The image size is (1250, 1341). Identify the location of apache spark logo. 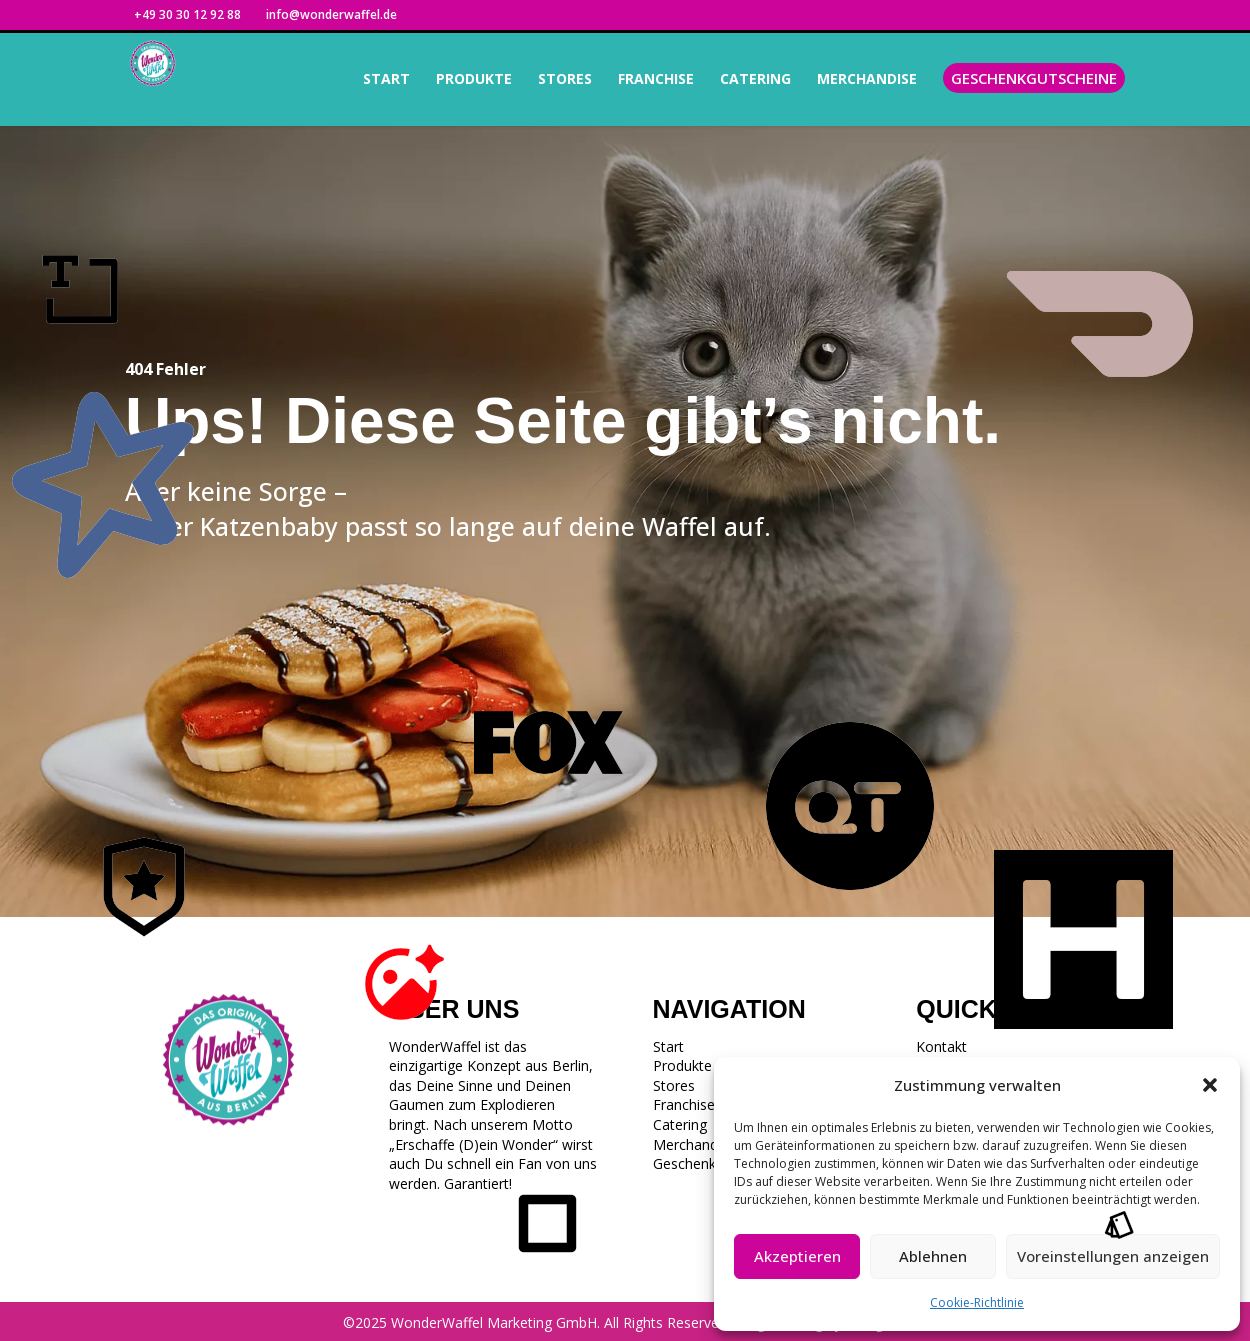
(103, 485).